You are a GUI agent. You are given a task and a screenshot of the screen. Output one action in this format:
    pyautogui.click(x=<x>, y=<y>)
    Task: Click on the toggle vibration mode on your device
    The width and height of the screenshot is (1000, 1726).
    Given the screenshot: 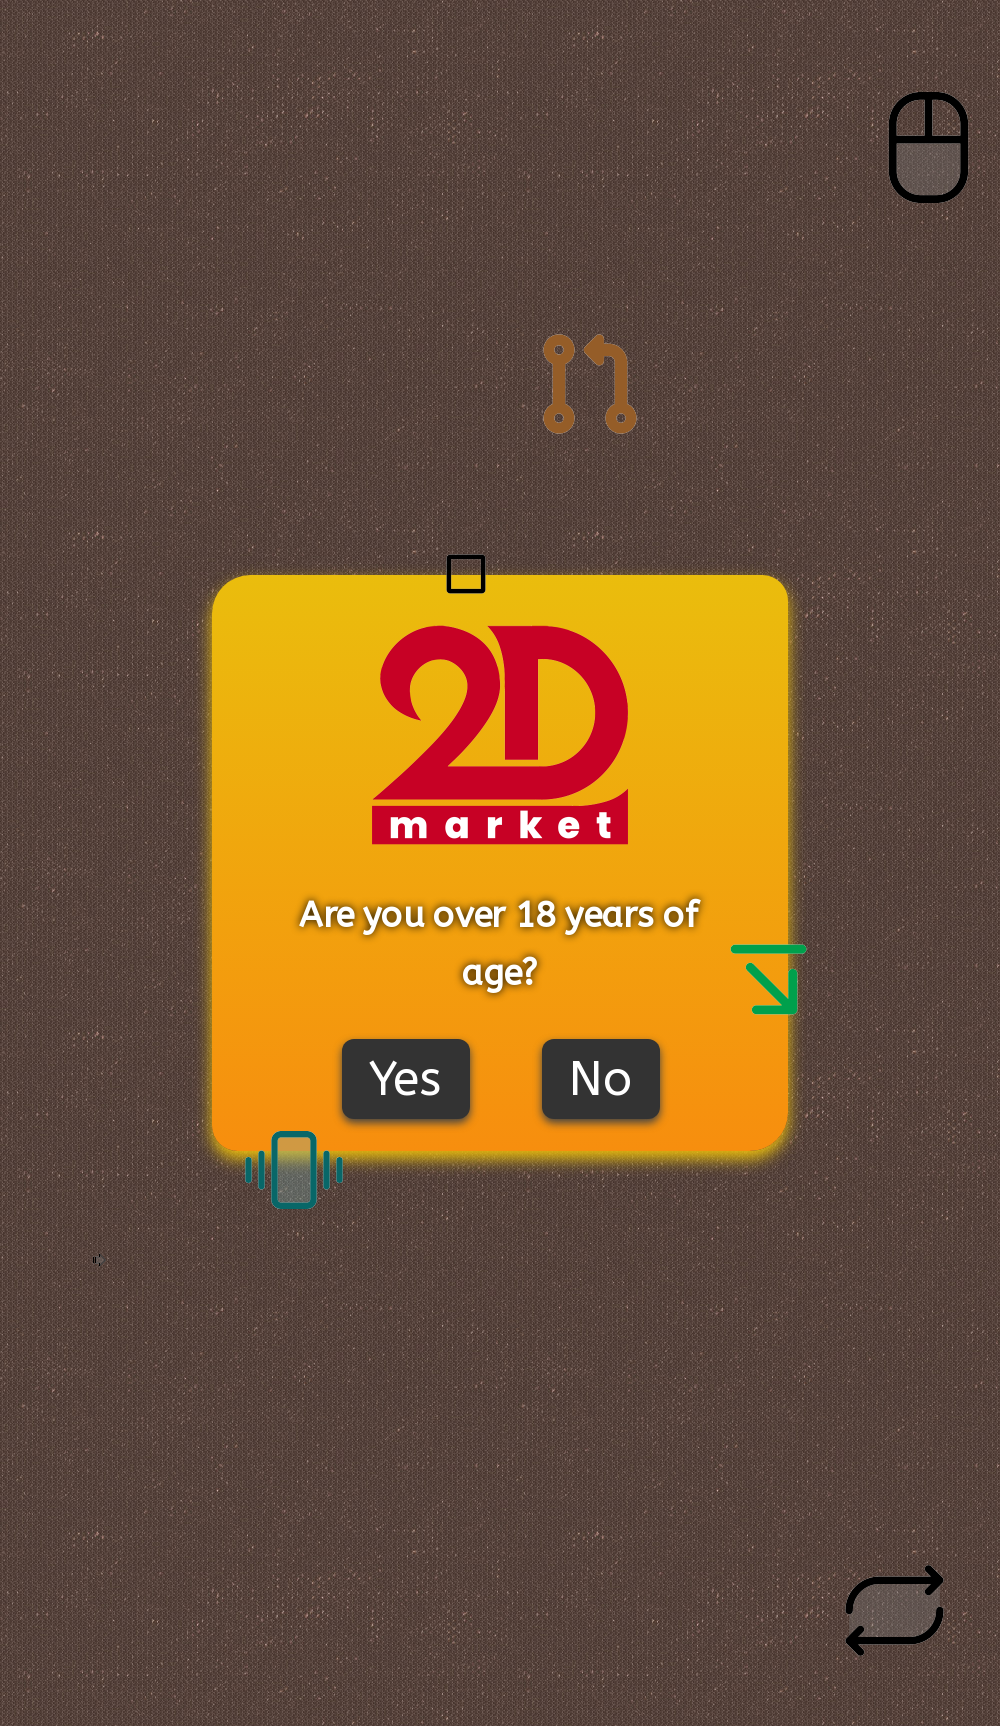 What is the action you would take?
    pyautogui.click(x=294, y=1170)
    